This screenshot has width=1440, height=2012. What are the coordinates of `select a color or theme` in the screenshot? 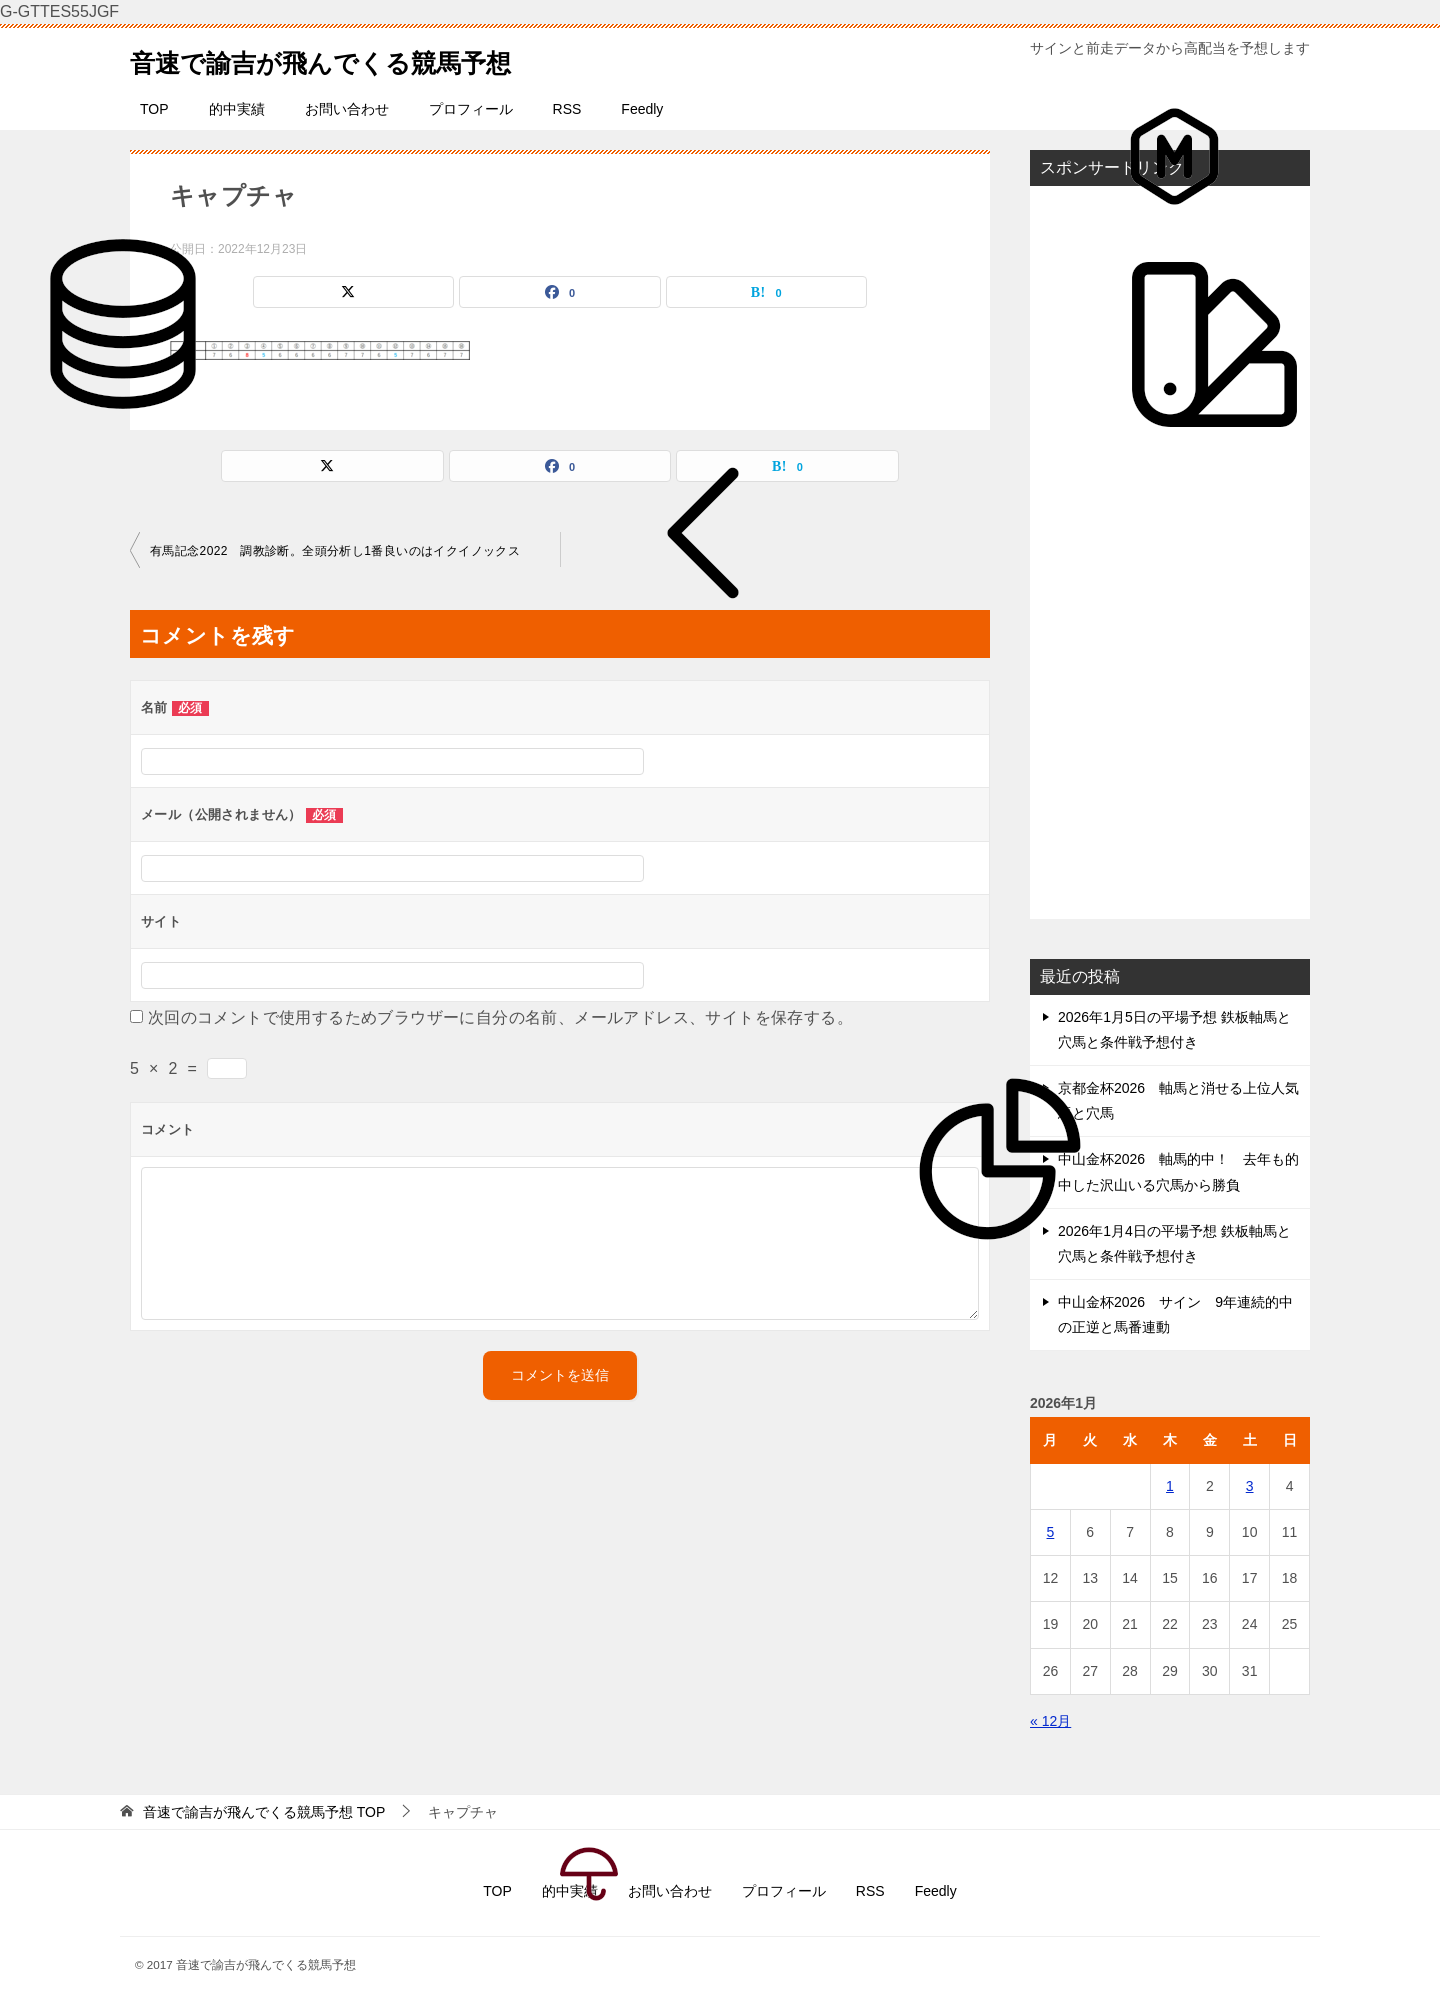 It's located at (1214, 344).